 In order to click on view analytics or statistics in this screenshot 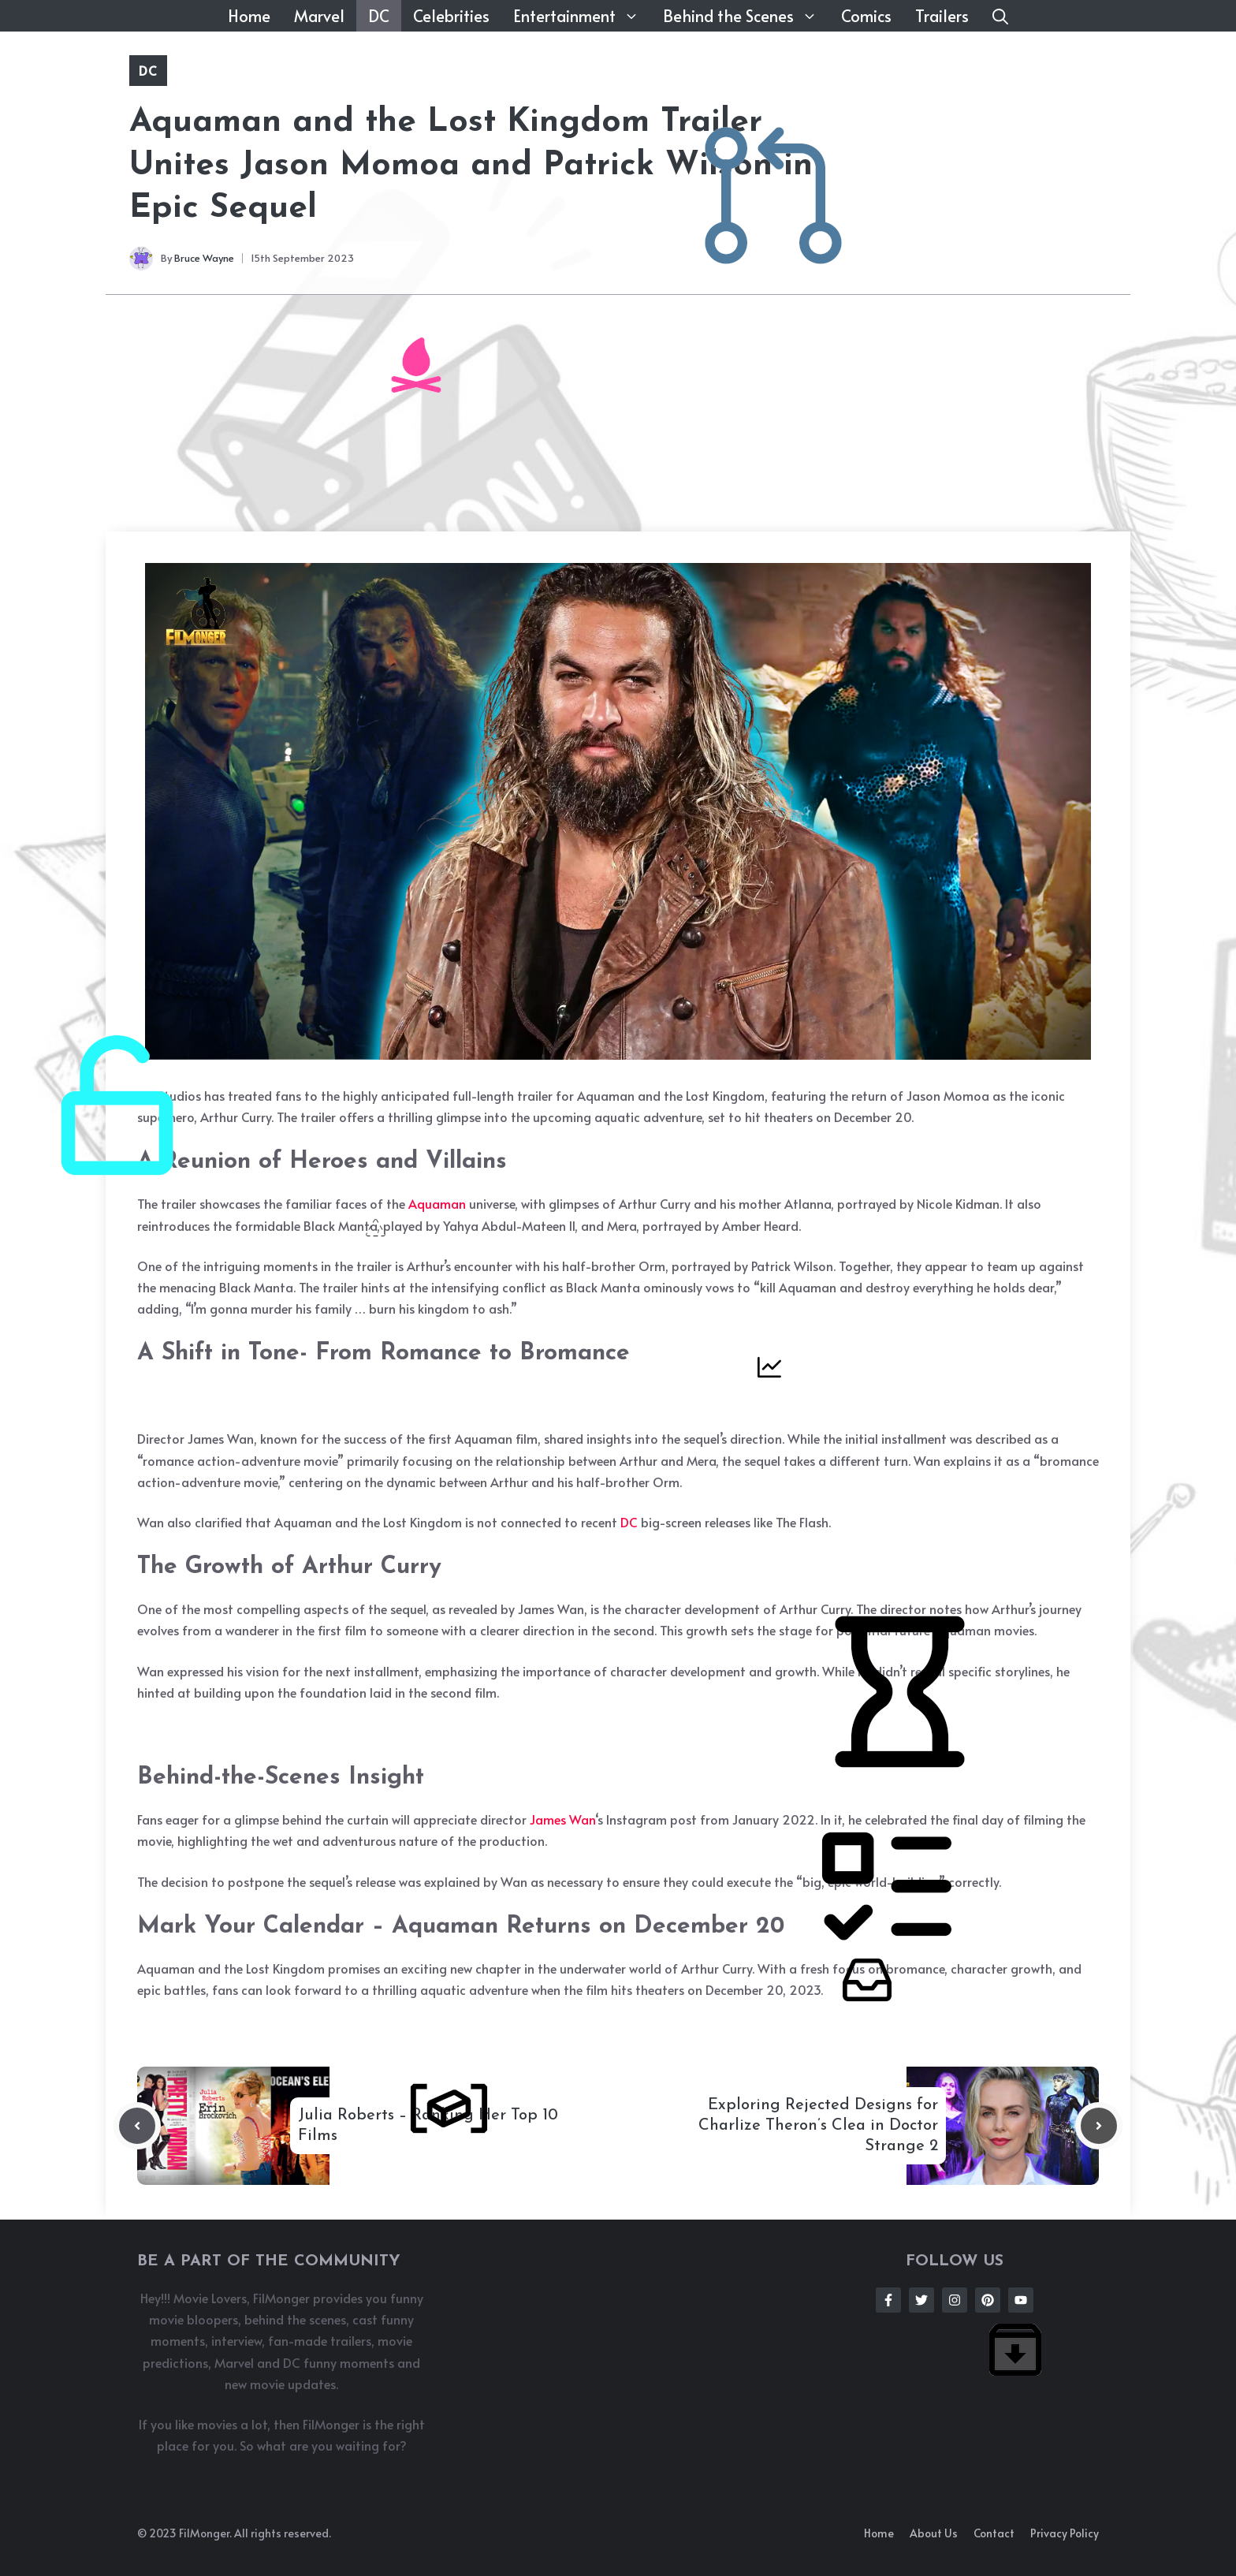, I will do `click(769, 1367)`.